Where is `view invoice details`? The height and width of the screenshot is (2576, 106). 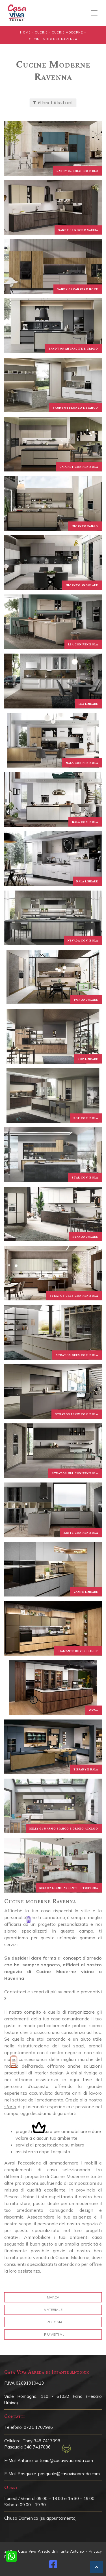
view invoice details is located at coordinates (82, 1666).